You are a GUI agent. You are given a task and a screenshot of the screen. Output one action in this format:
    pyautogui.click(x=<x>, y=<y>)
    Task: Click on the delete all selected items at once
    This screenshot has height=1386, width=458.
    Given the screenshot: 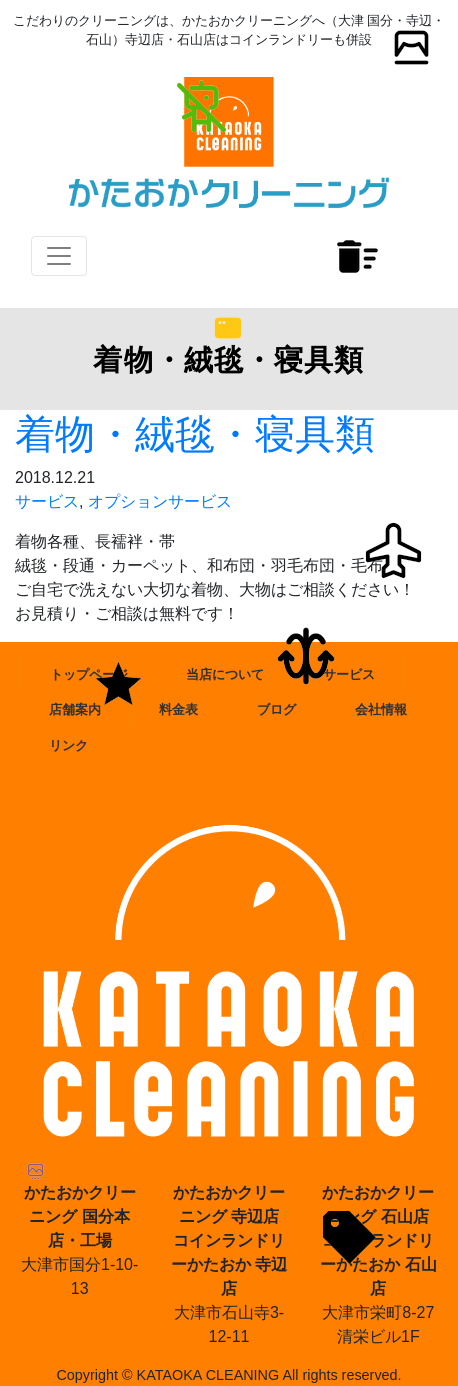 What is the action you would take?
    pyautogui.click(x=357, y=256)
    